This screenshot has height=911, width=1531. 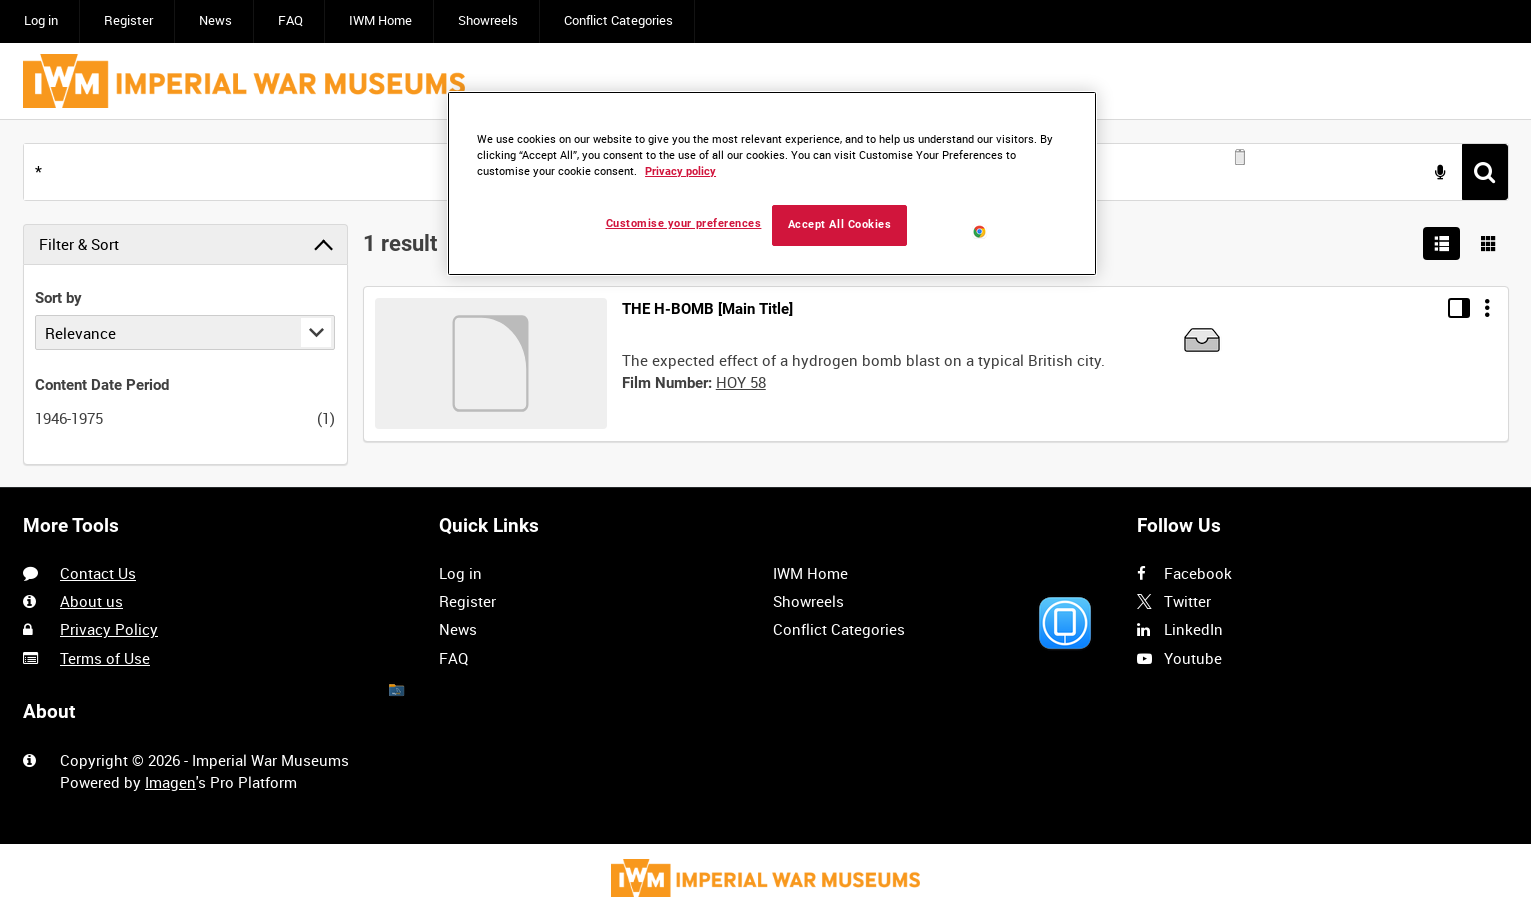 What do you see at coordinates (979, 231) in the screenshot?
I see `open Google Chrome browser` at bounding box center [979, 231].